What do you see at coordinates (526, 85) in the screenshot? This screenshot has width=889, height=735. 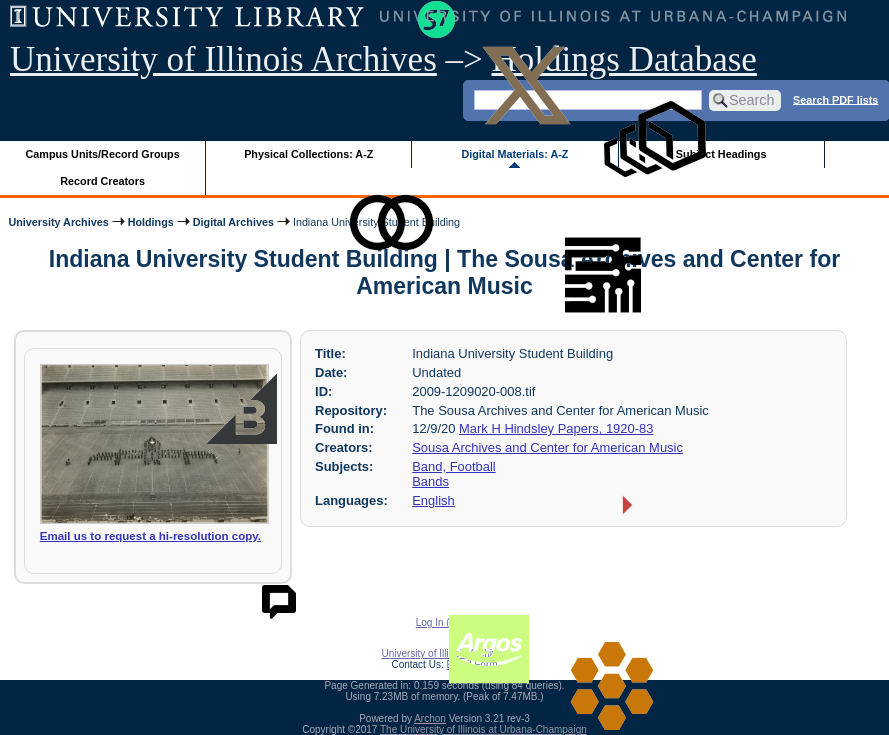 I see `share to X (formerly Twitter)` at bounding box center [526, 85].